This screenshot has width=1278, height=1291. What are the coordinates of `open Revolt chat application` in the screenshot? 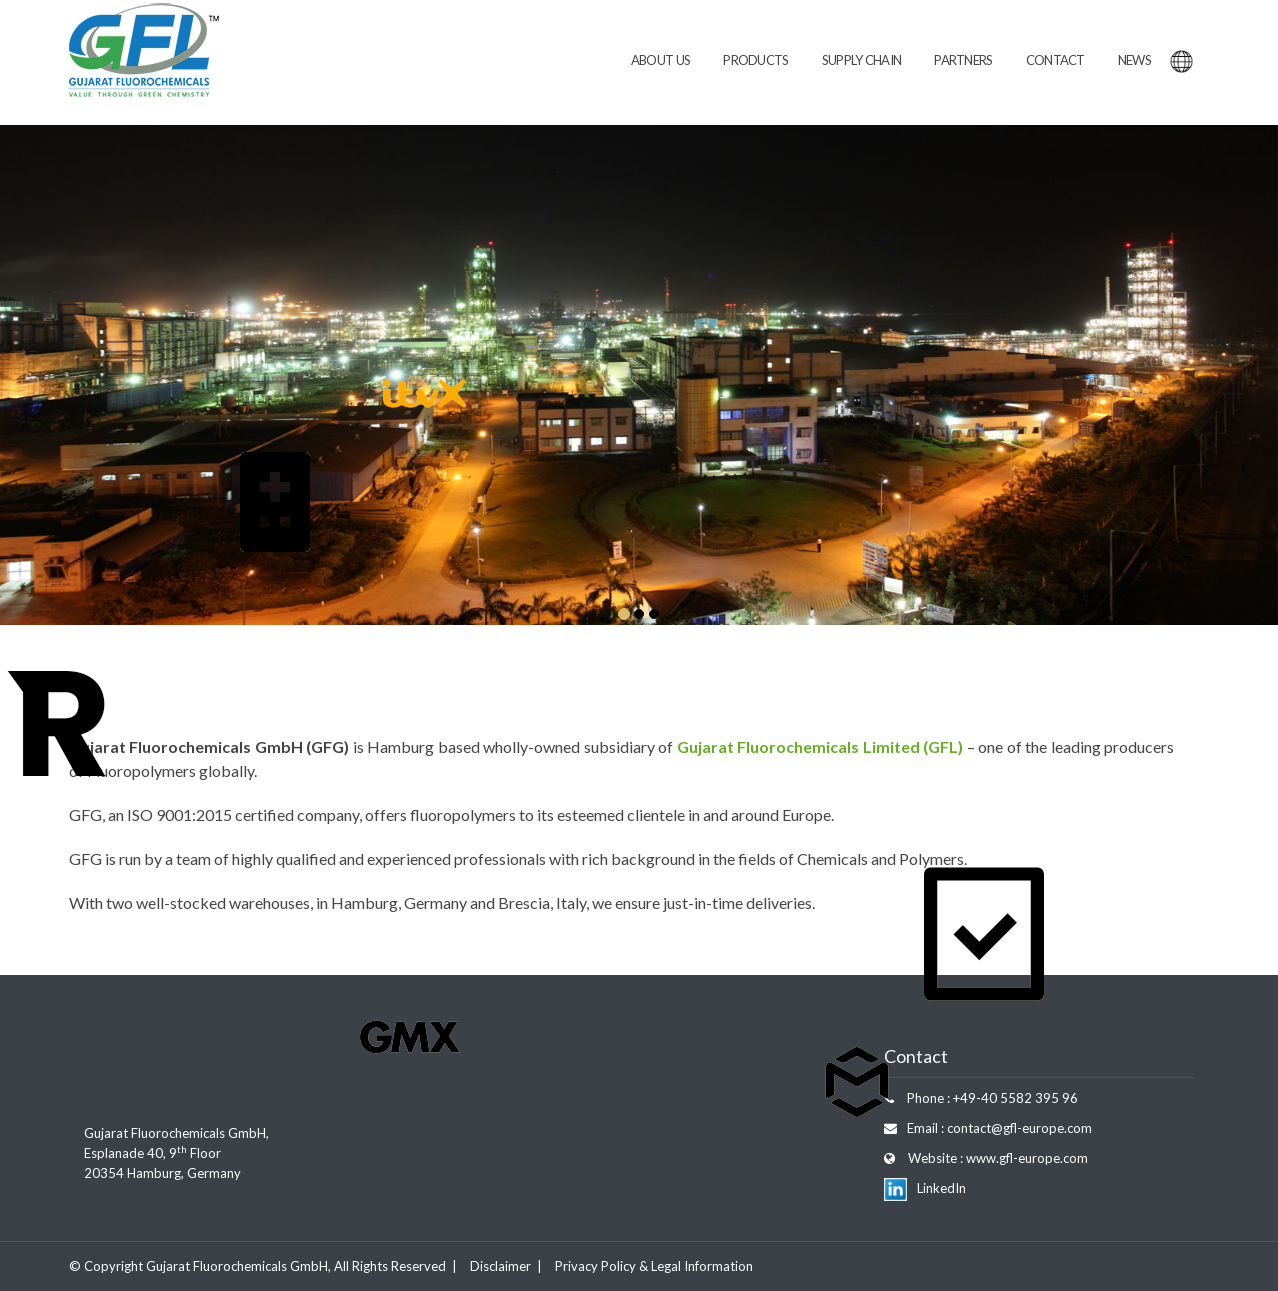 It's located at (56, 723).